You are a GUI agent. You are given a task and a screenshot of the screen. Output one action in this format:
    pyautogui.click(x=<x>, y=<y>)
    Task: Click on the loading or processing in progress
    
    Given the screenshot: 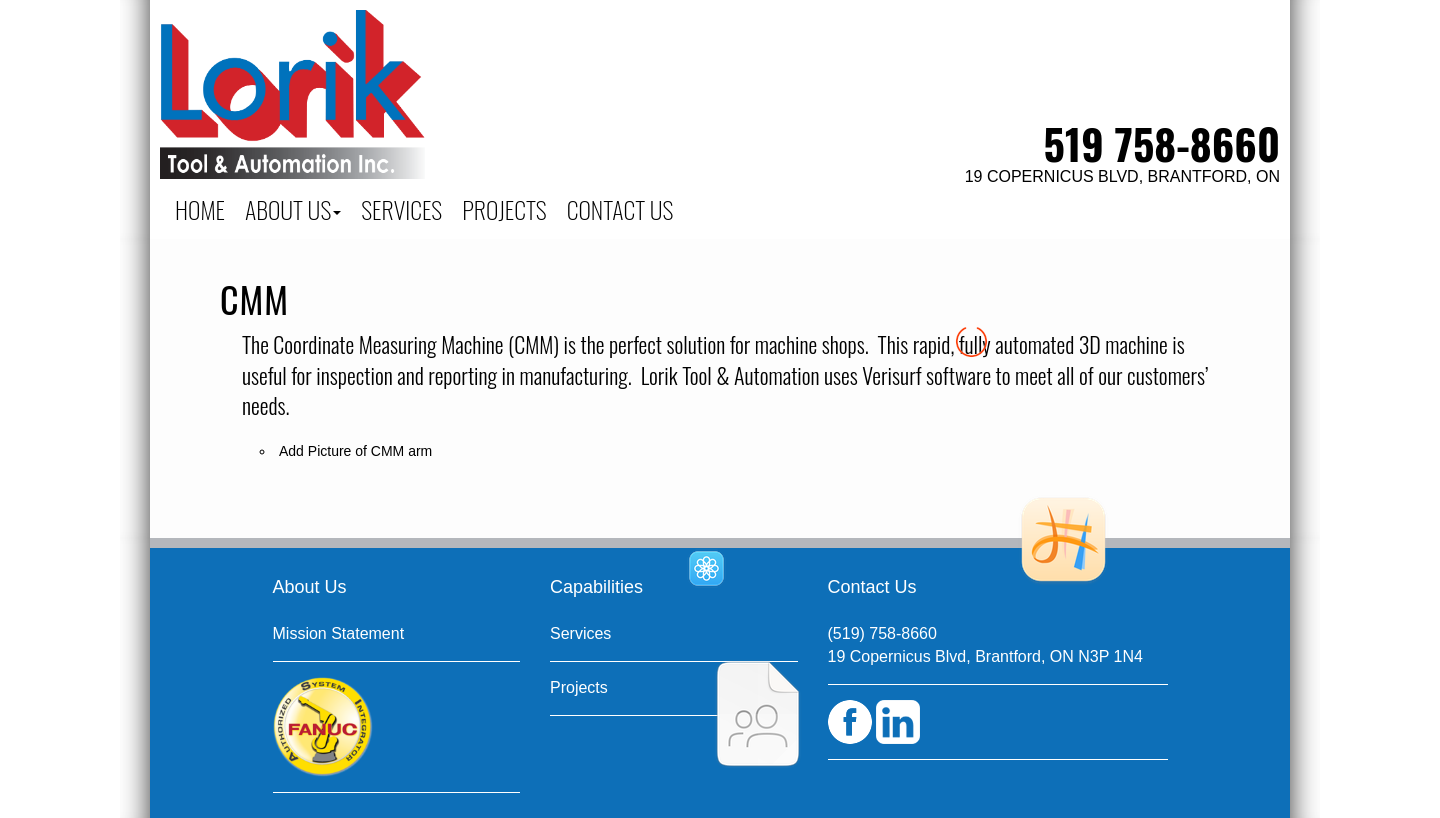 What is the action you would take?
    pyautogui.click(x=971, y=341)
    